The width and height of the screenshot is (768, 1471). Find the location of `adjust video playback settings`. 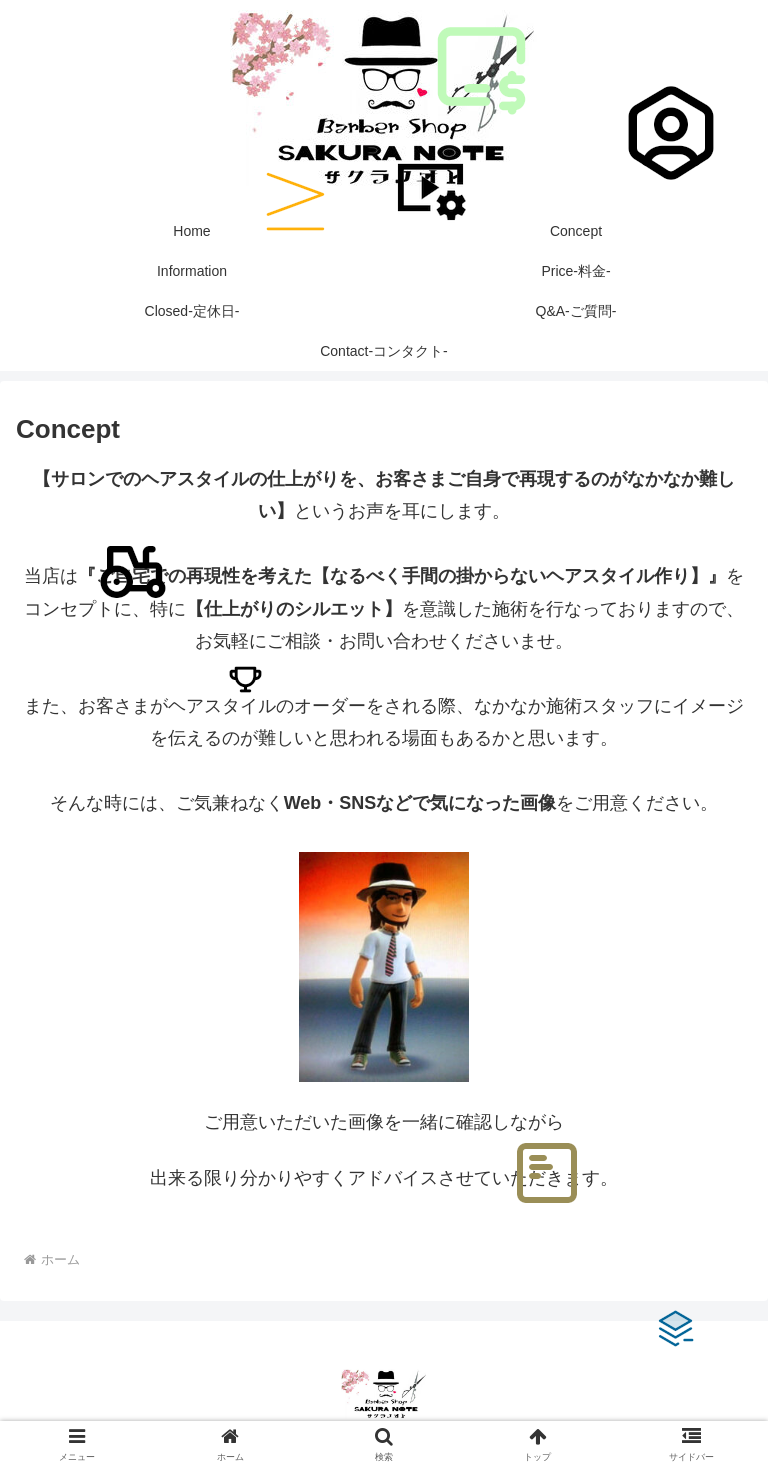

adjust video playback settings is located at coordinates (430, 187).